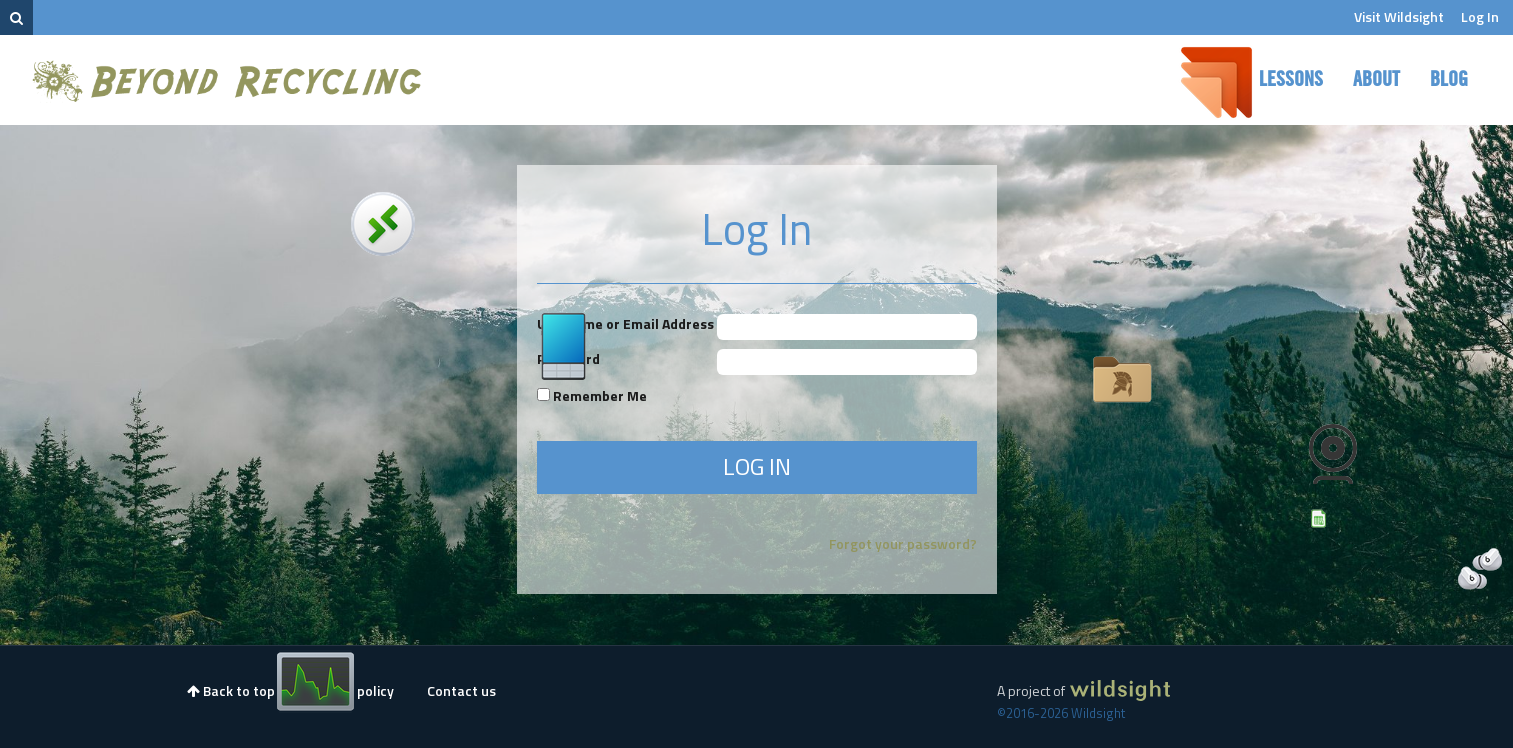 Image resolution: width=1513 pixels, height=748 pixels. I want to click on open an opendocument spreadsheet file, so click(1318, 518).